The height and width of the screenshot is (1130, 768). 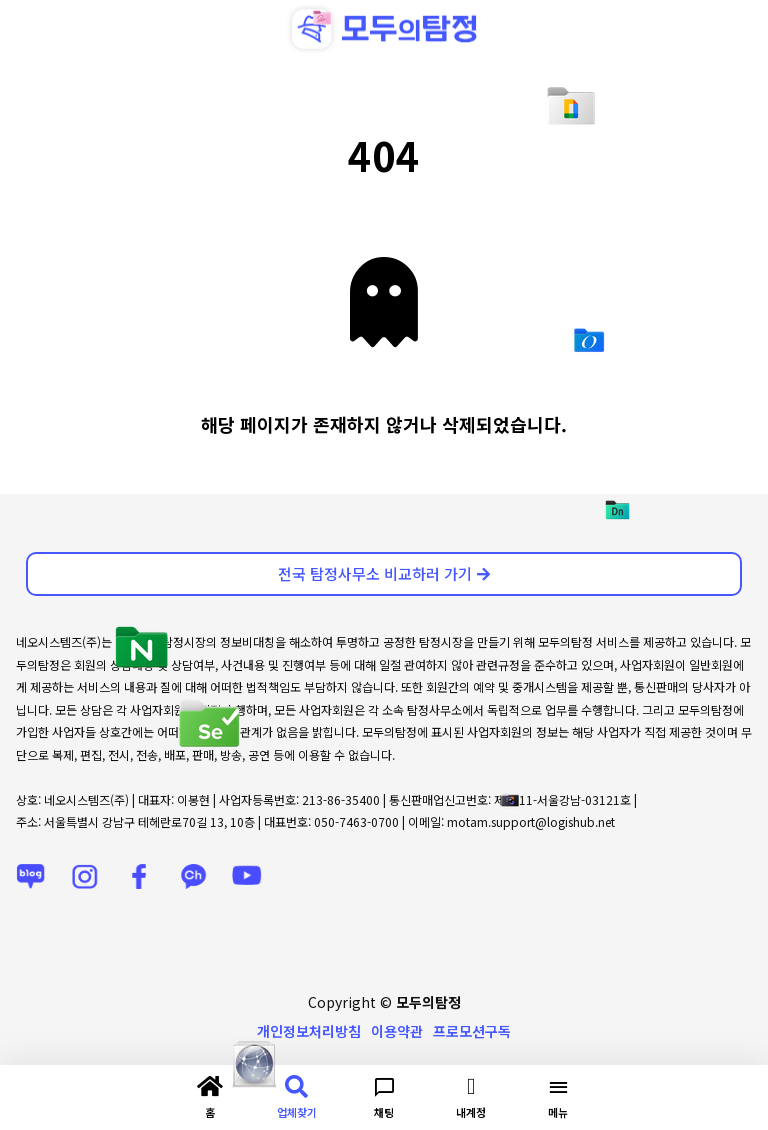 I want to click on open folder containing google docs files, so click(x=571, y=107).